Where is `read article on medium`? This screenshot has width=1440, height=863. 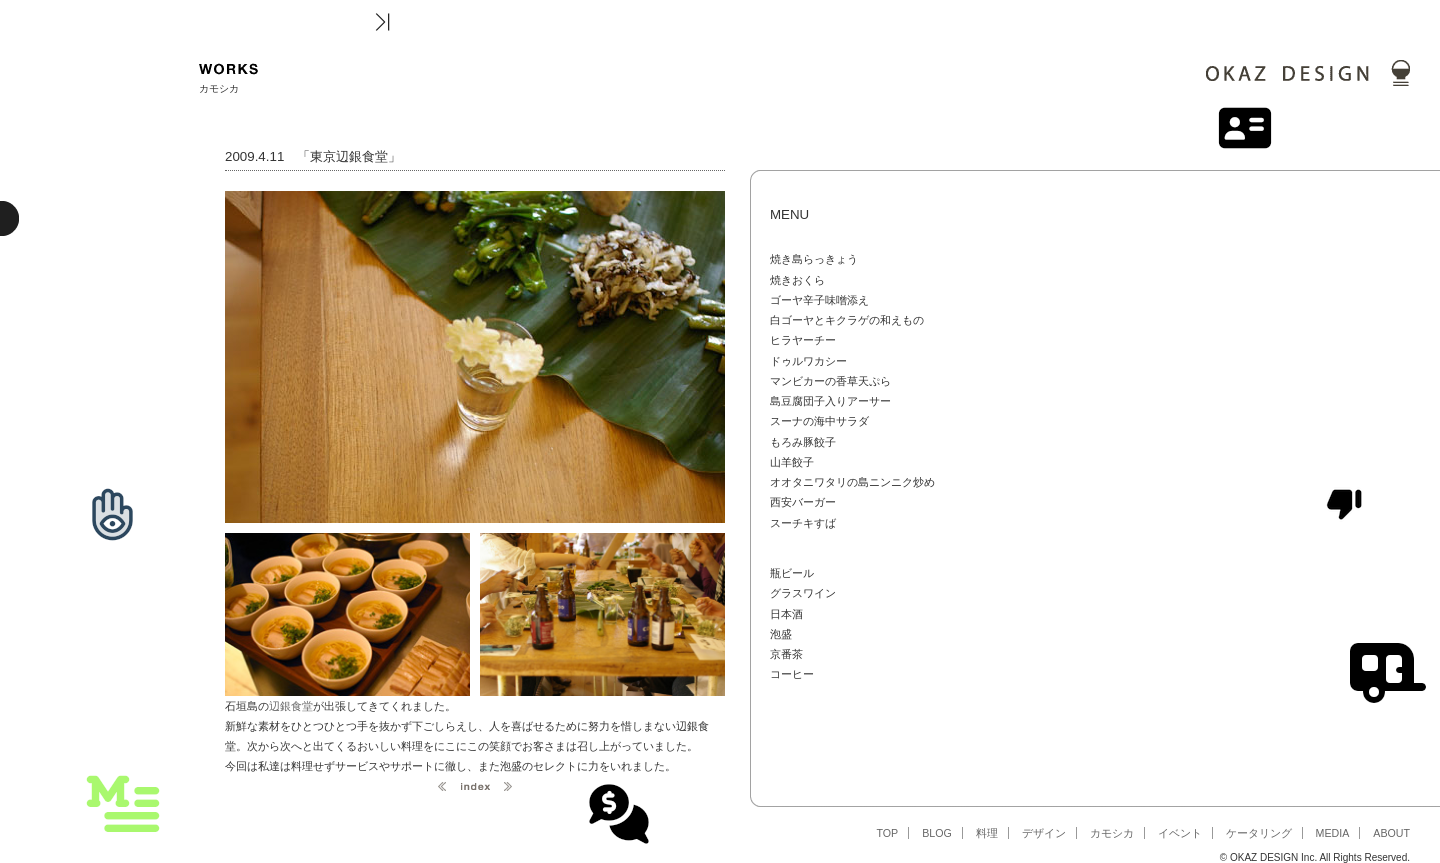 read article on medium is located at coordinates (123, 802).